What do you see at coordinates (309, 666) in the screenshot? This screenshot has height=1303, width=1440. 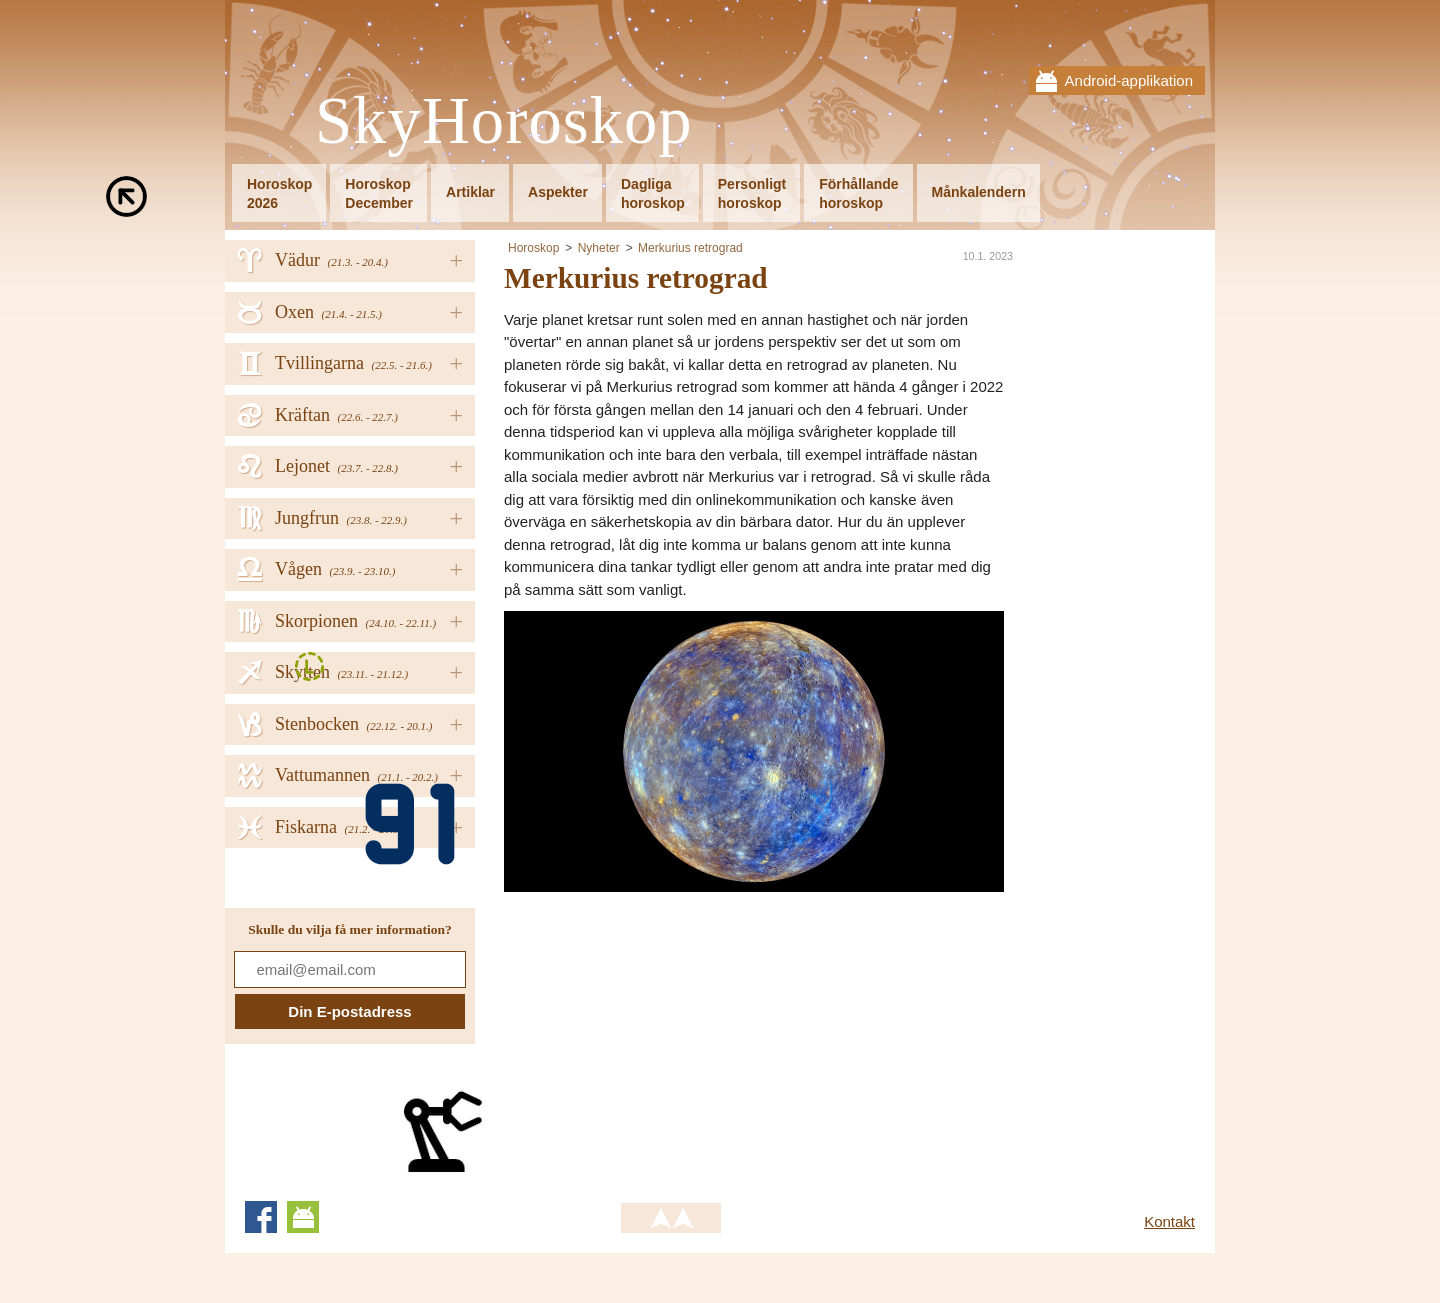 I see `indicates a loading or in-progress state` at bounding box center [309, 666].